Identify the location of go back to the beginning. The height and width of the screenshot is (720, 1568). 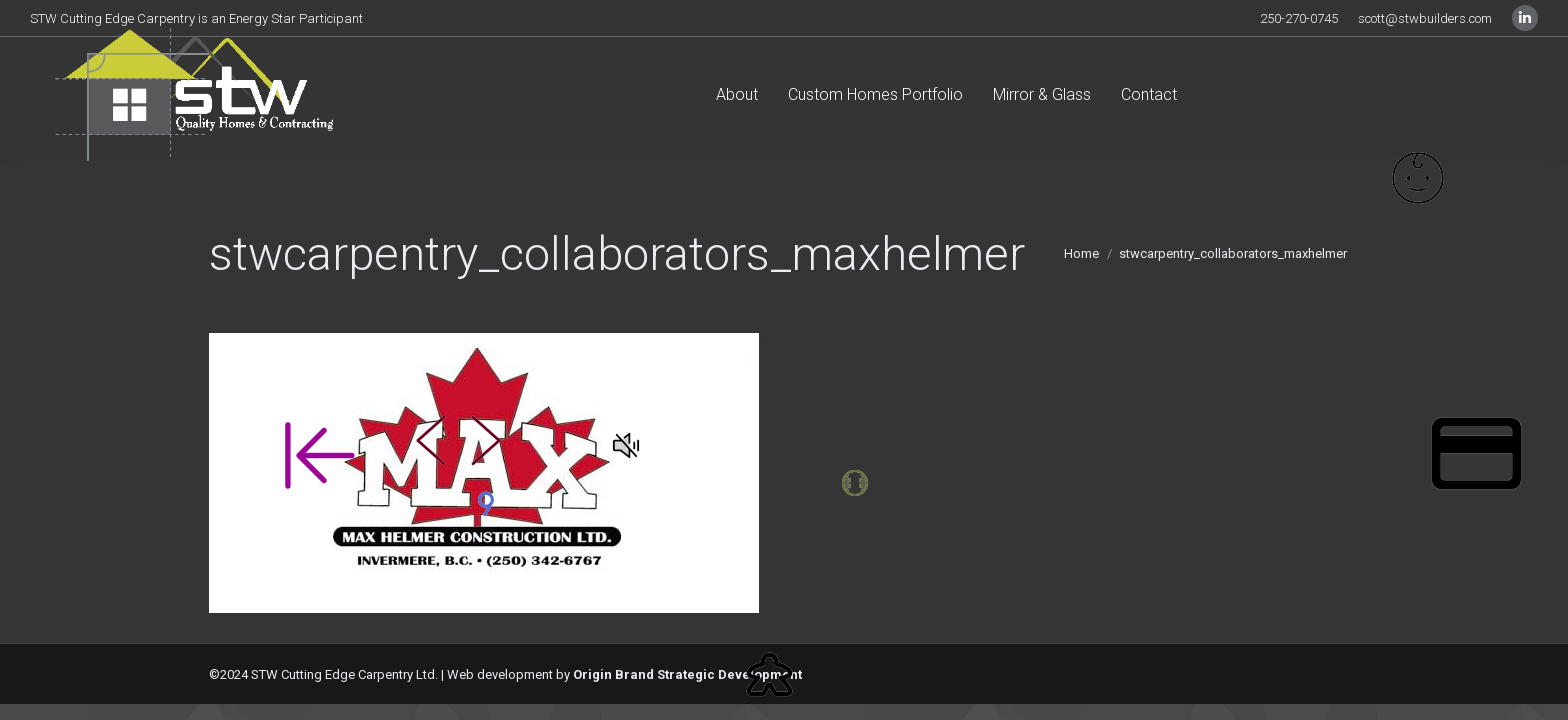
(318, 455).